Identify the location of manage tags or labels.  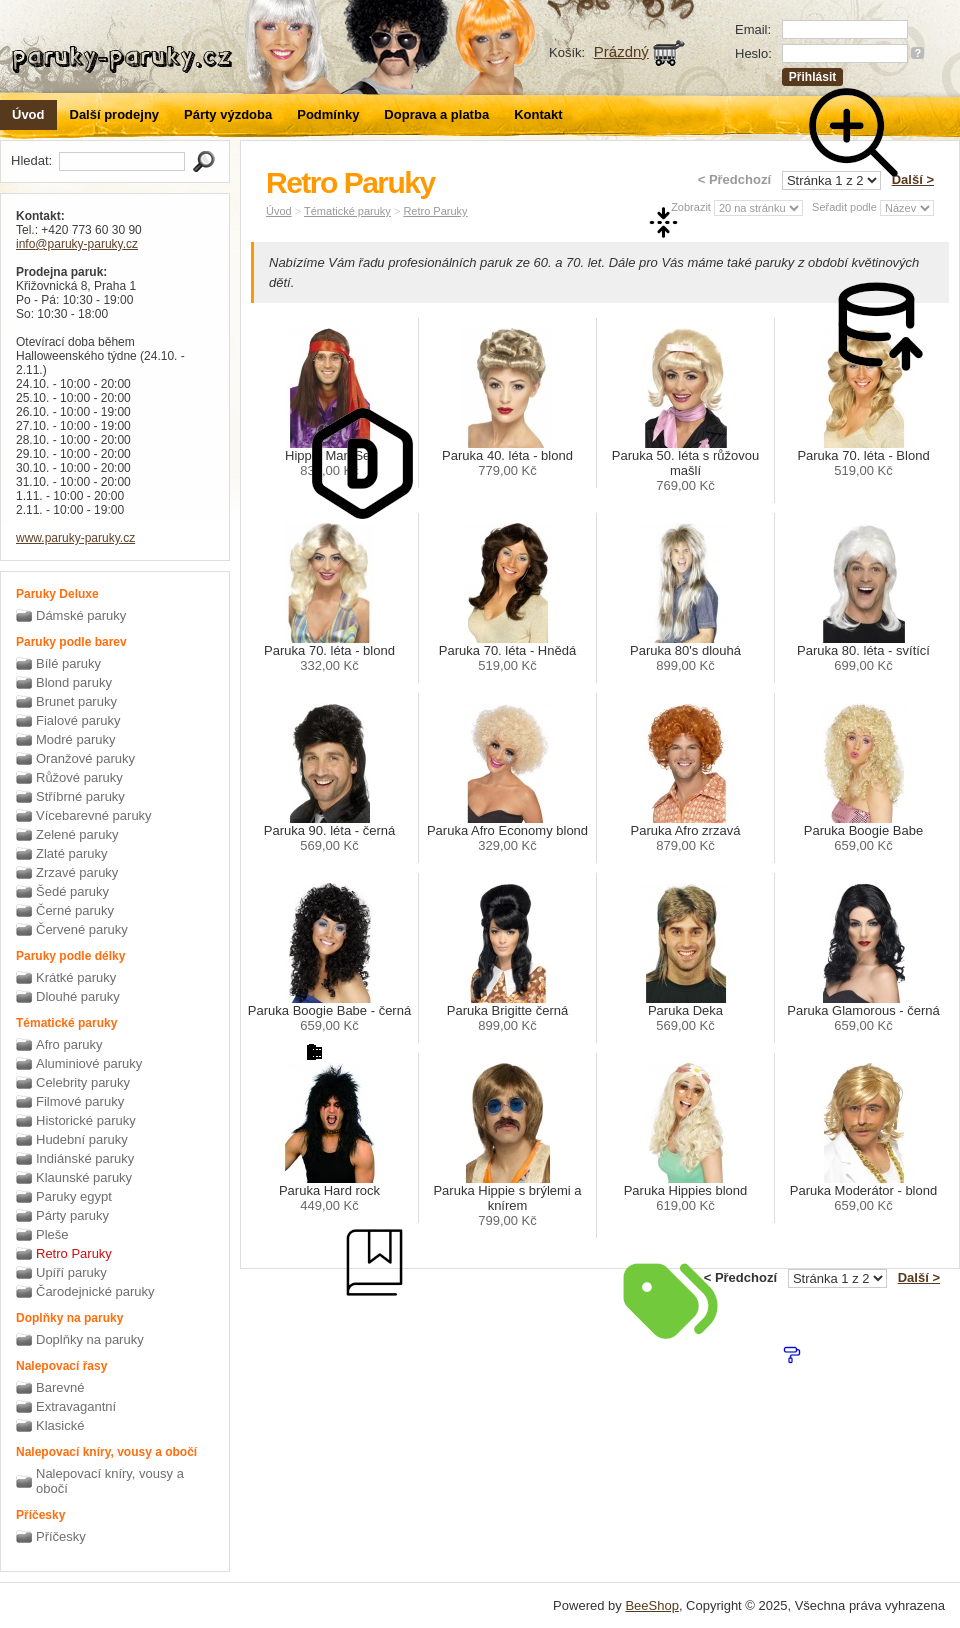
(670, 1296).